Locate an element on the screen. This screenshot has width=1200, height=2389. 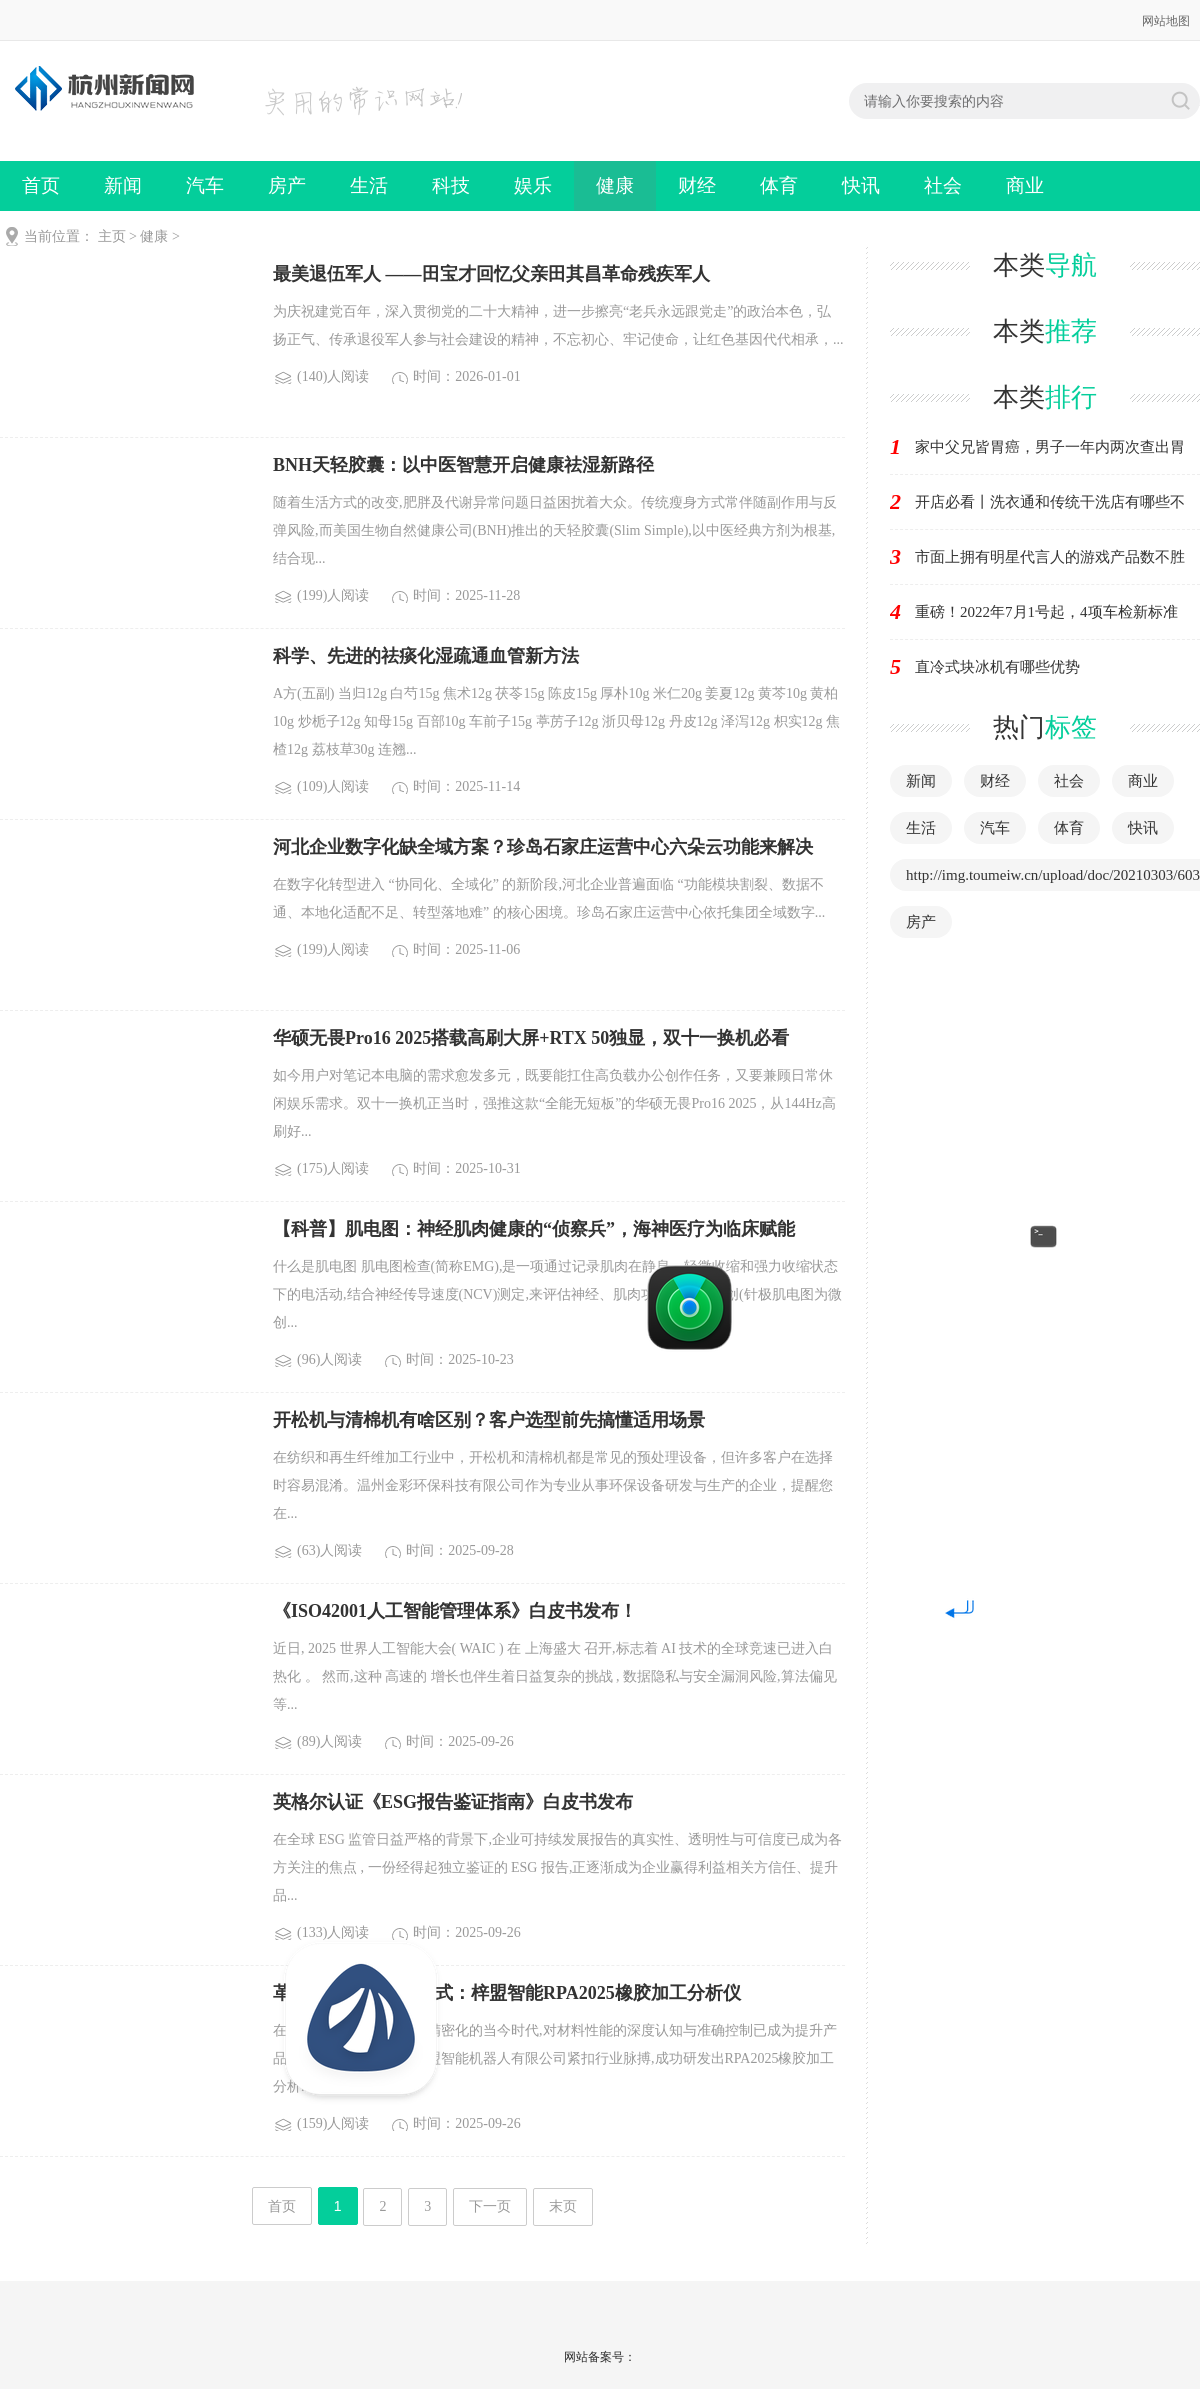
reply to all recipients of an email is located at coordinates (959, 1607).